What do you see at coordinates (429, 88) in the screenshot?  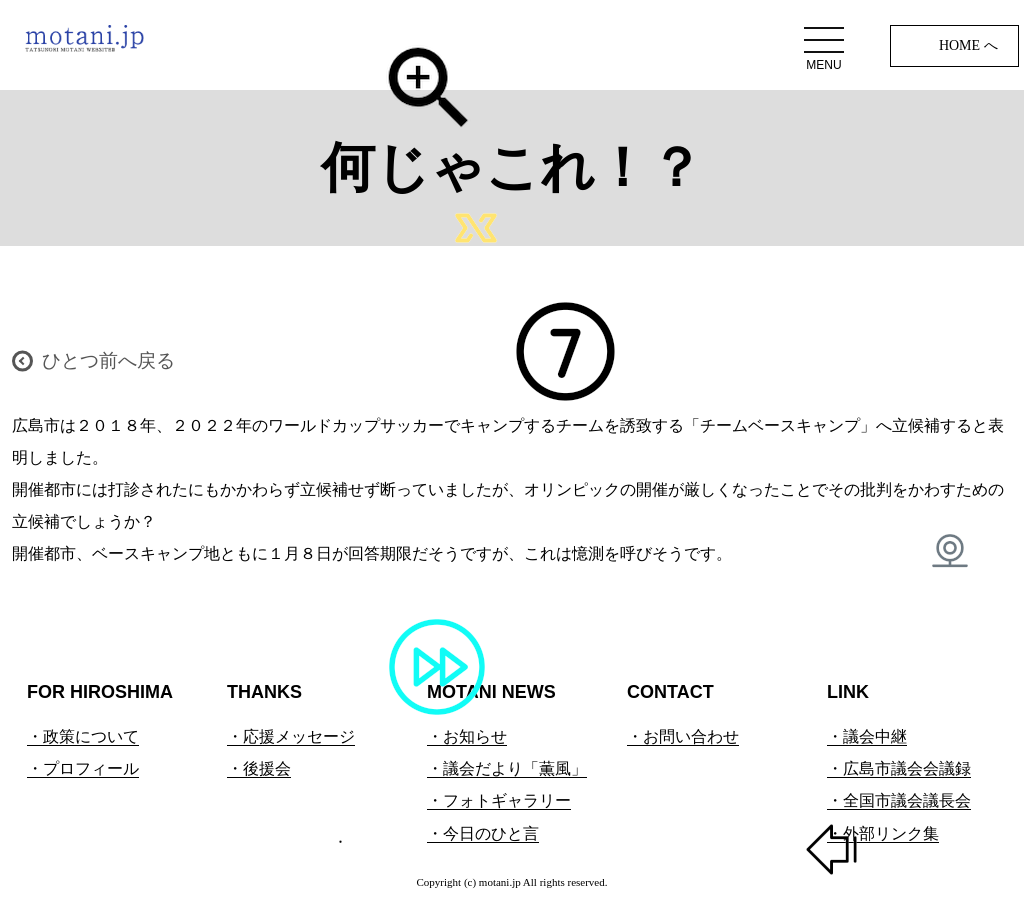 I see `zoom in on content or image` at bounding box center [429, 88].